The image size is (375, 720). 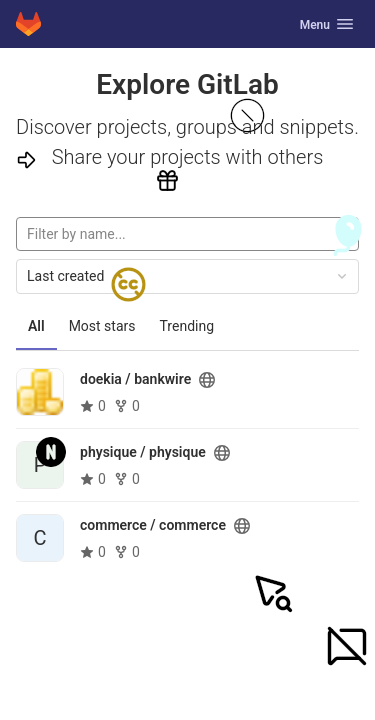 What do you see at coordinates (128, 284) in the screenshot?
I see `indicates content is not available under creative commons license` at bounding box center [128, 284].